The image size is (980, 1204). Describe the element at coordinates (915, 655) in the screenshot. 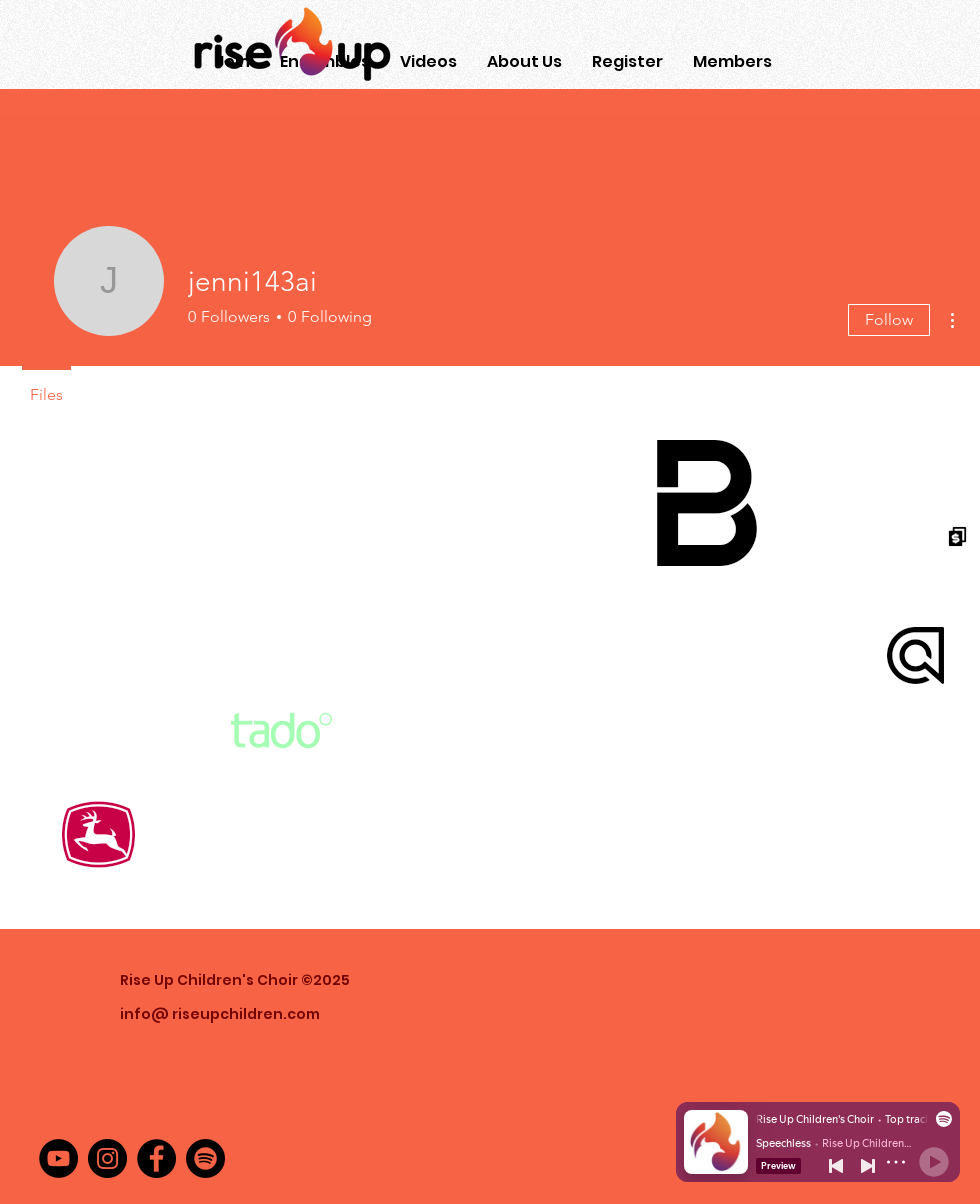

I see `search powered by Algolia` at that location.